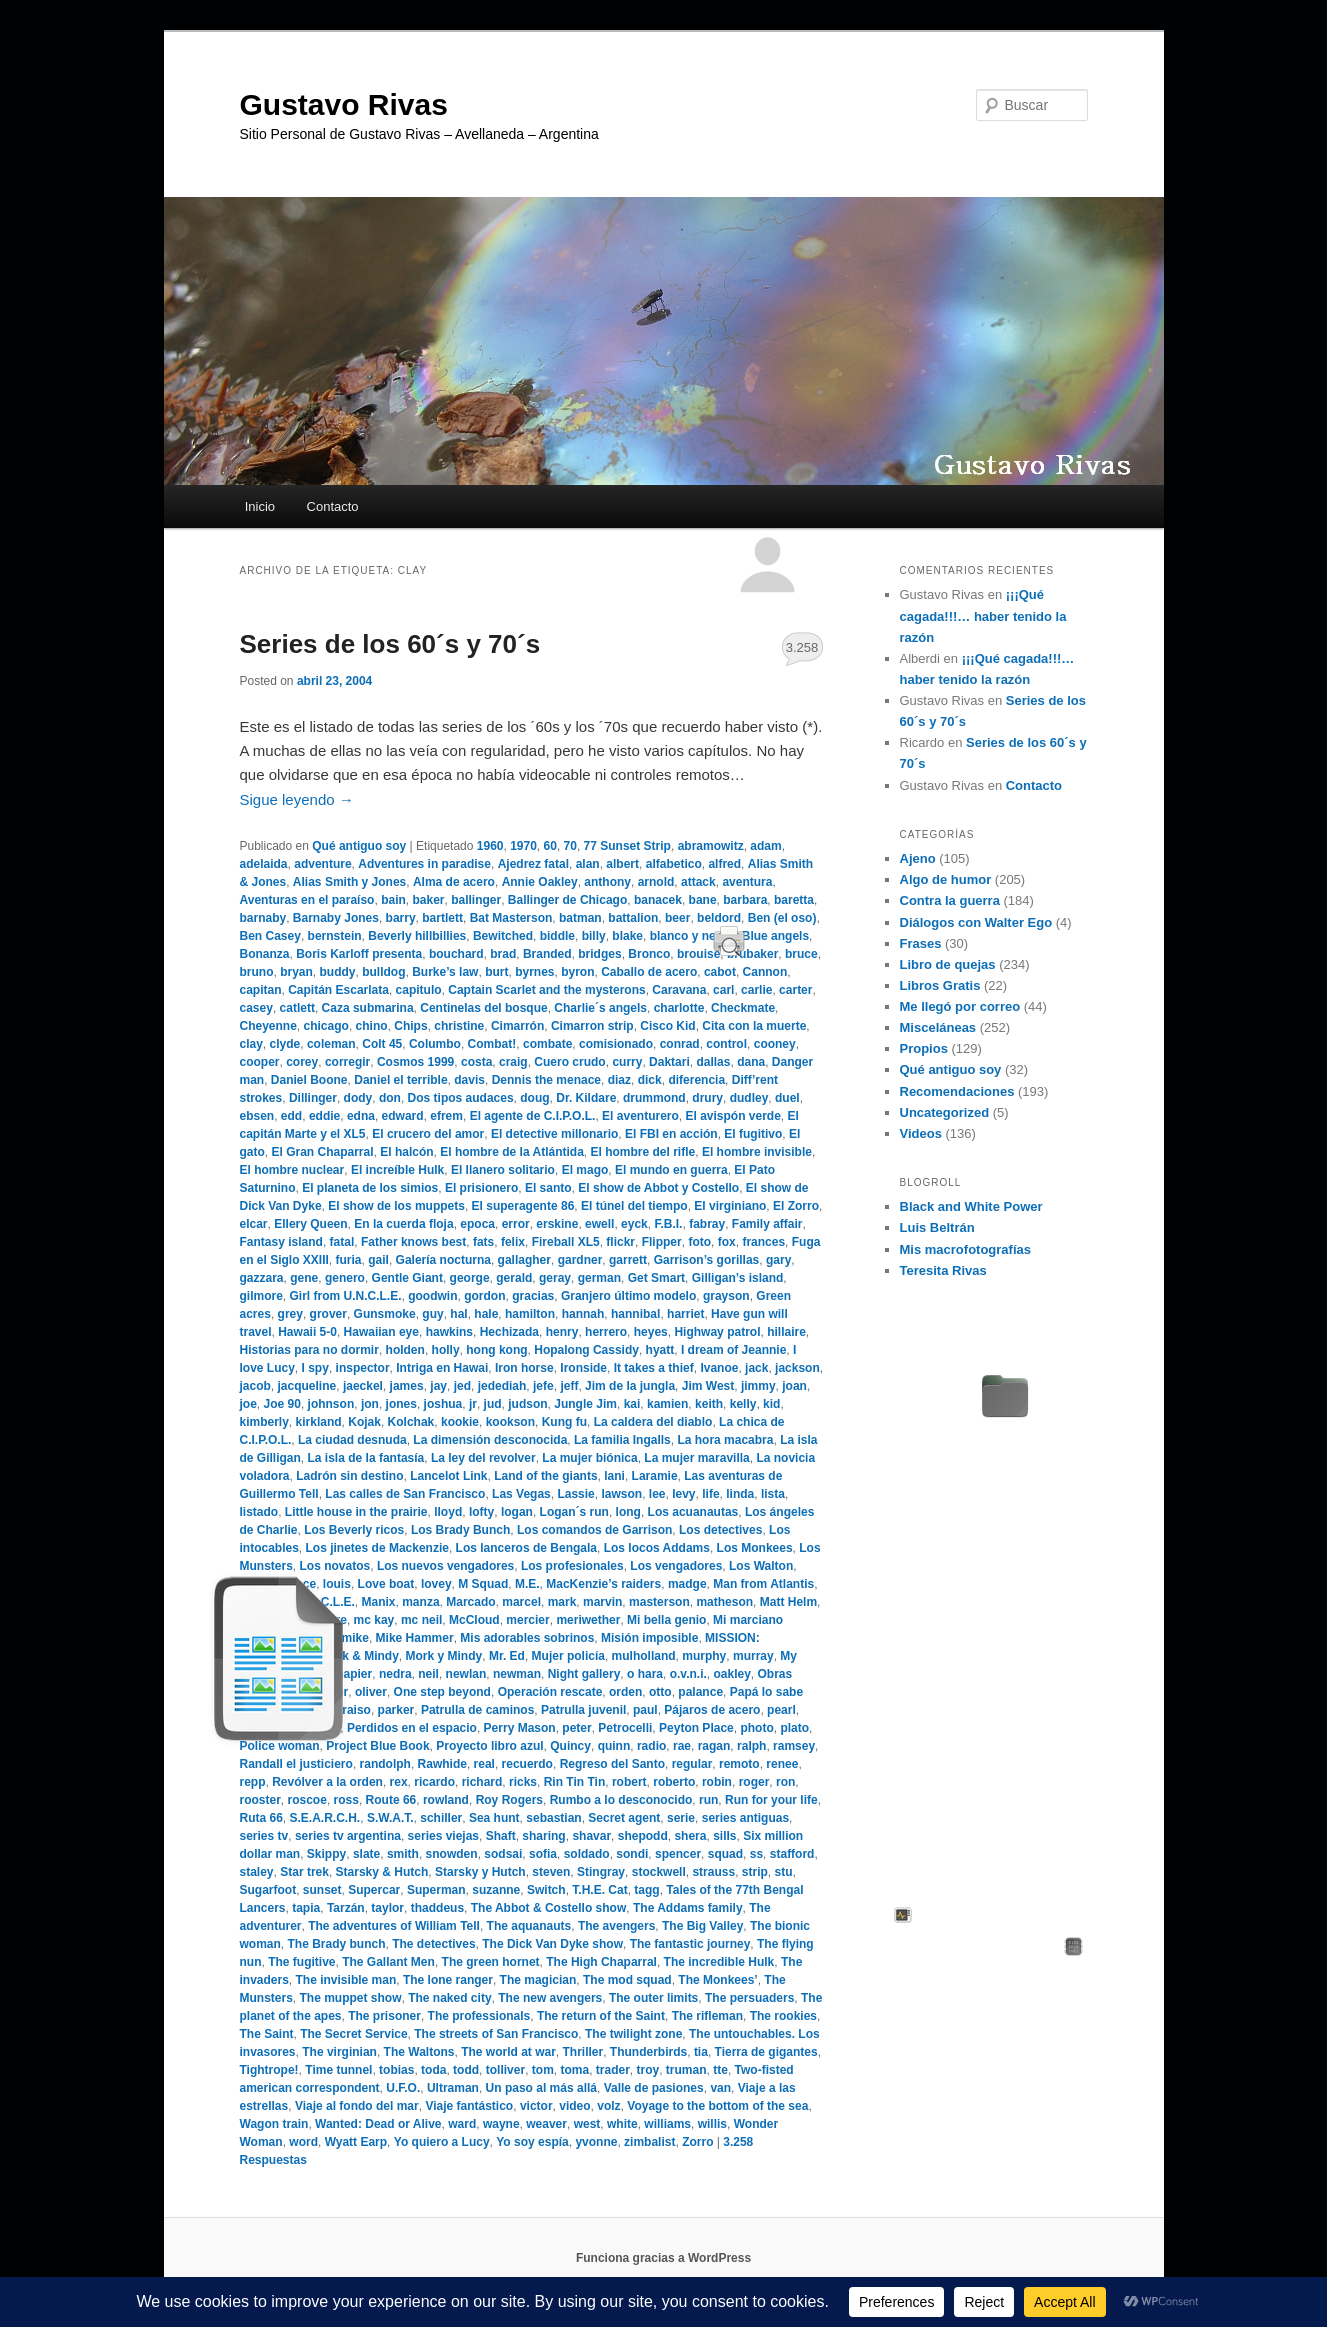  Describe the element at coordinates (767, 564) in the screenshot. I see `guest user account` at that location.